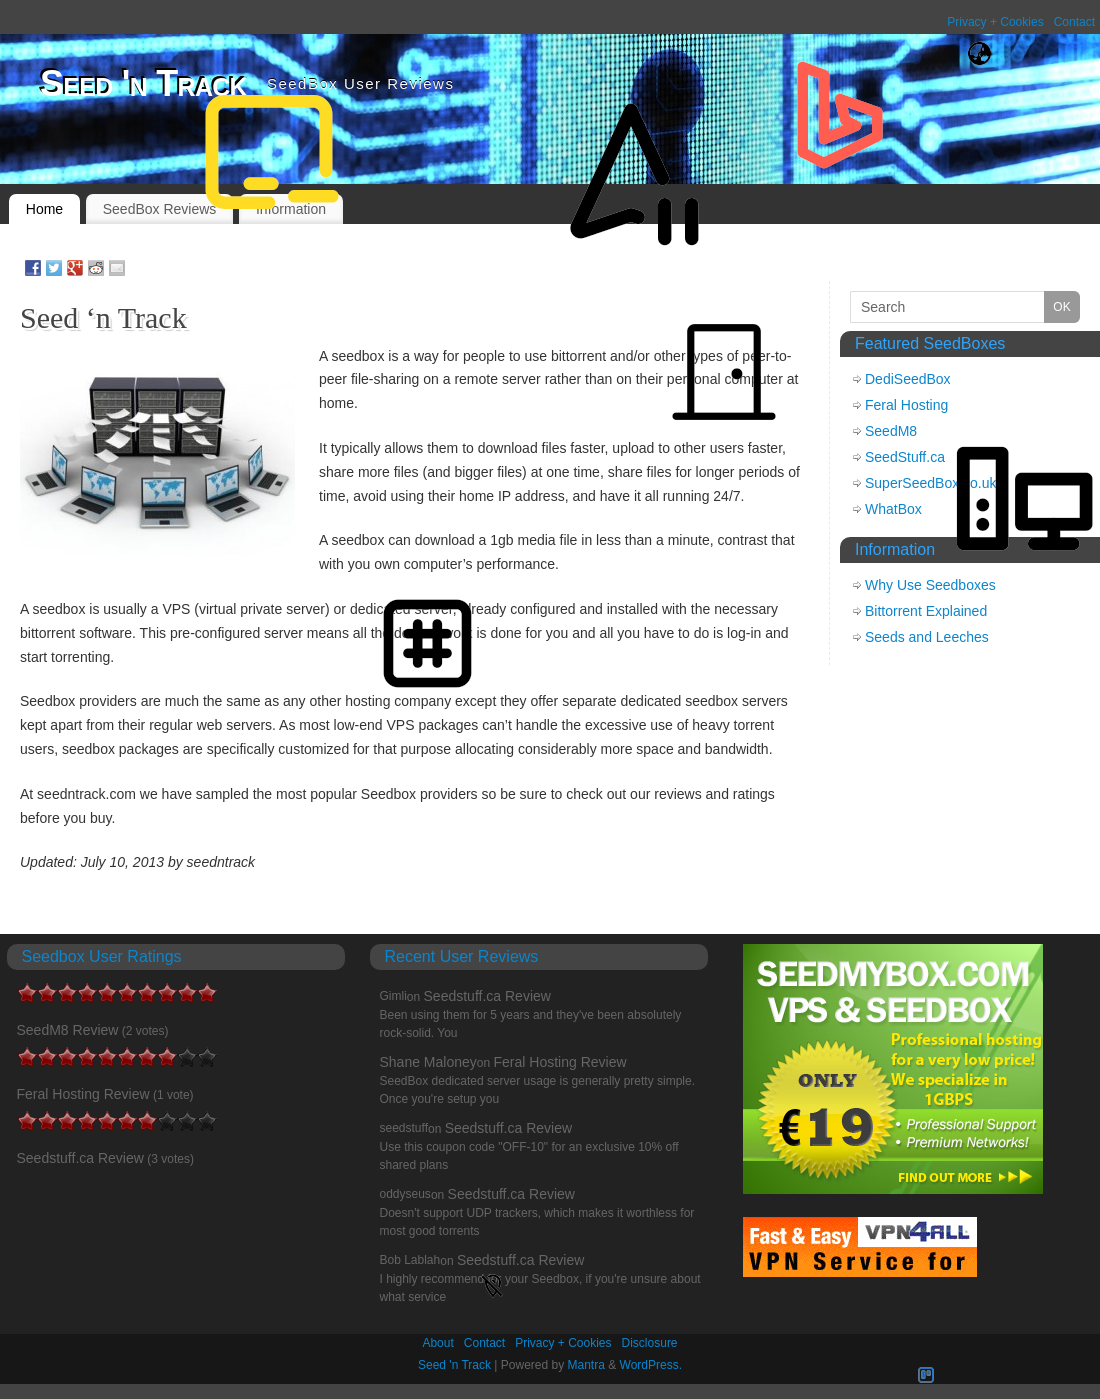  Describe the element at coordinates (631, 171) in the screenshot. I see `pause current navigation or directions` at that location.